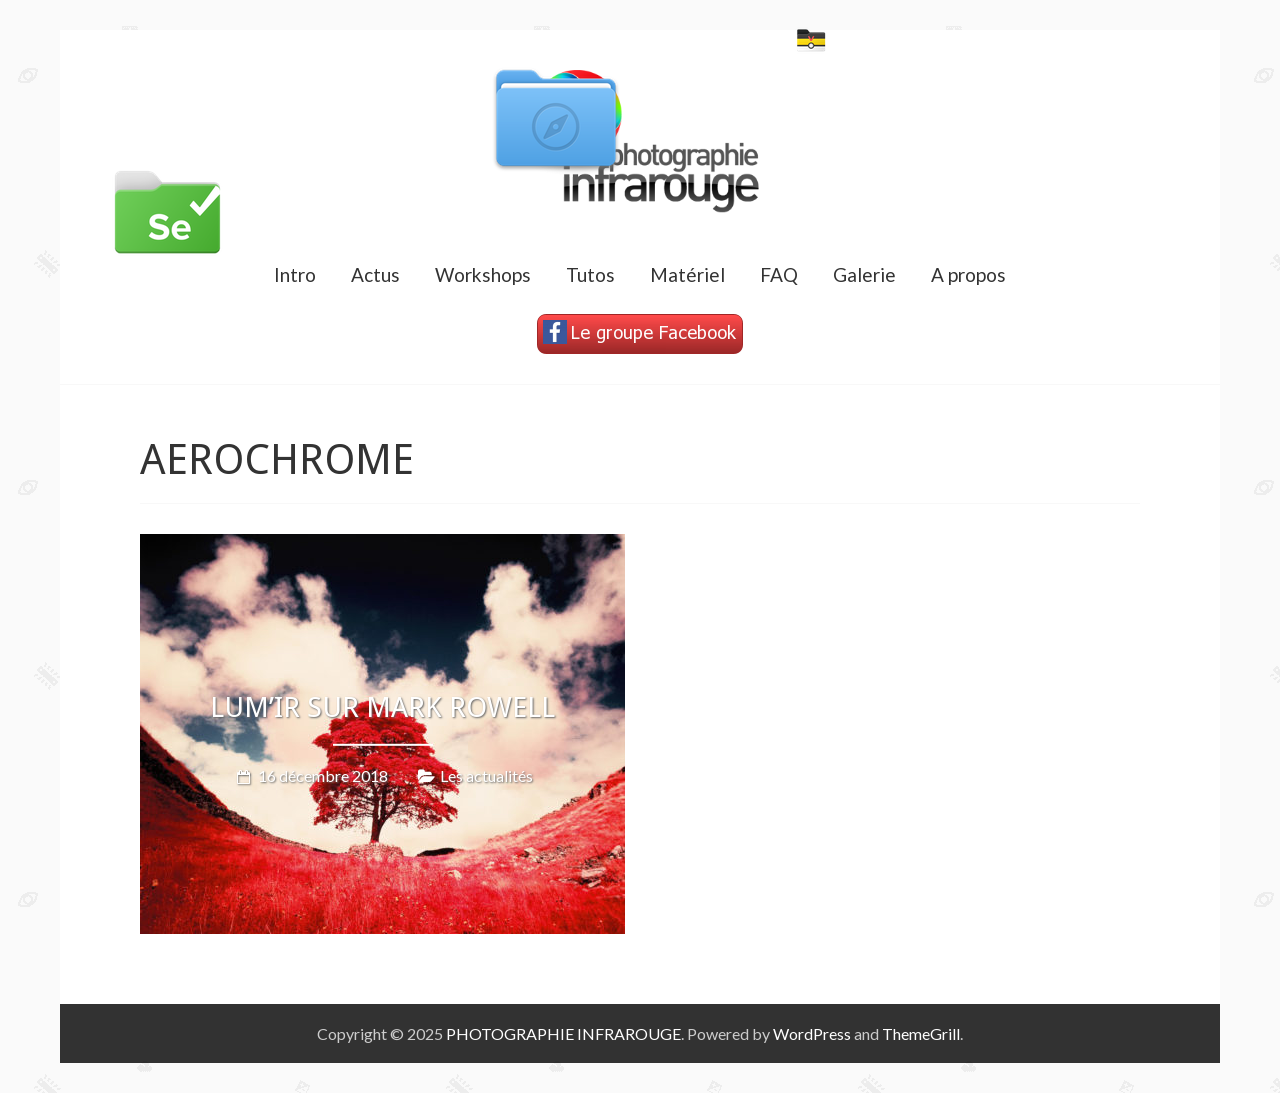 The height and width of the screenshot is (1093, 1280). I want to click on open web browser bookmarks folder, so click(556, 118).